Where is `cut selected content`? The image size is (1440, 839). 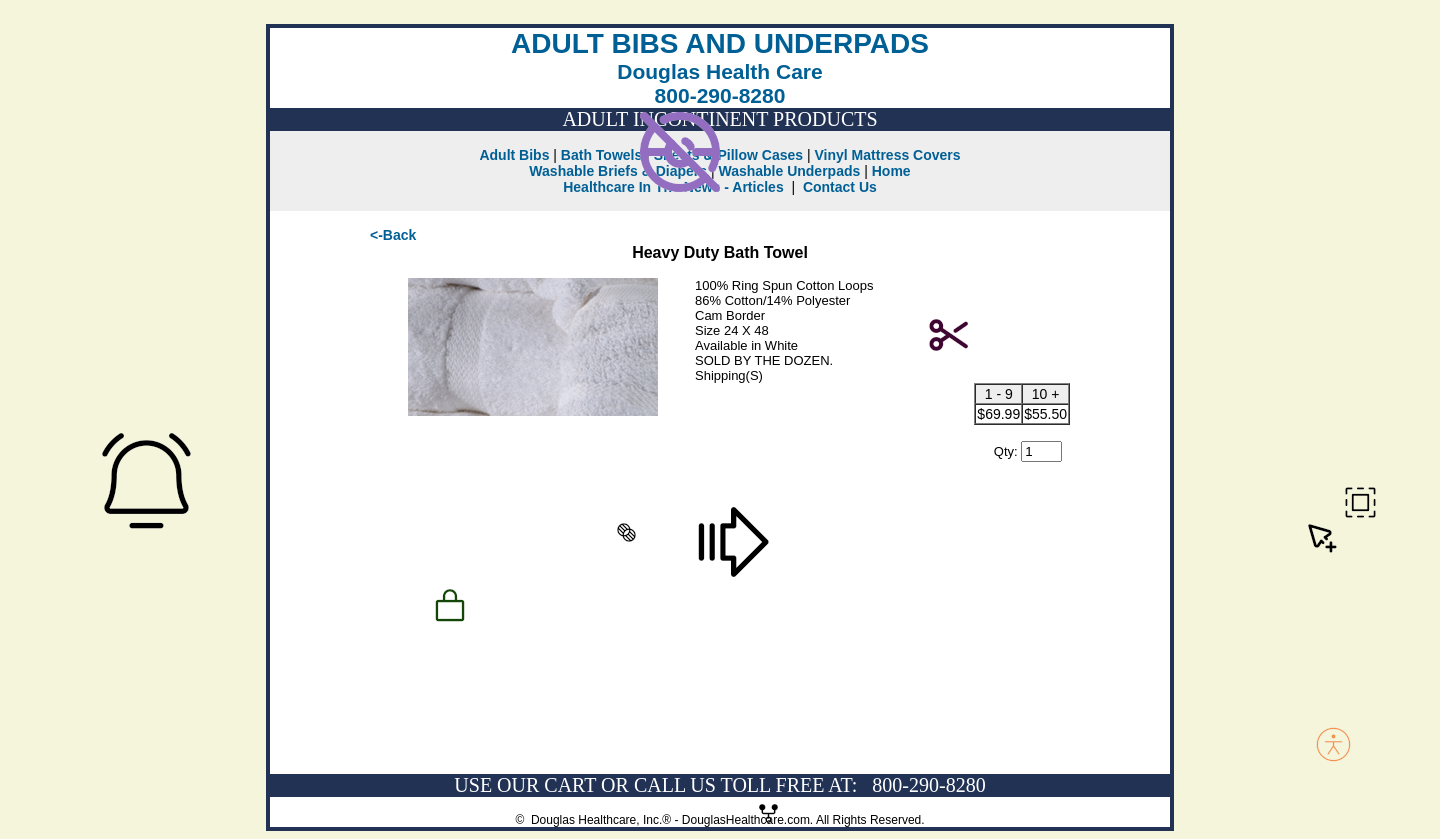 cut selected content is located at coordinates (948, 335).